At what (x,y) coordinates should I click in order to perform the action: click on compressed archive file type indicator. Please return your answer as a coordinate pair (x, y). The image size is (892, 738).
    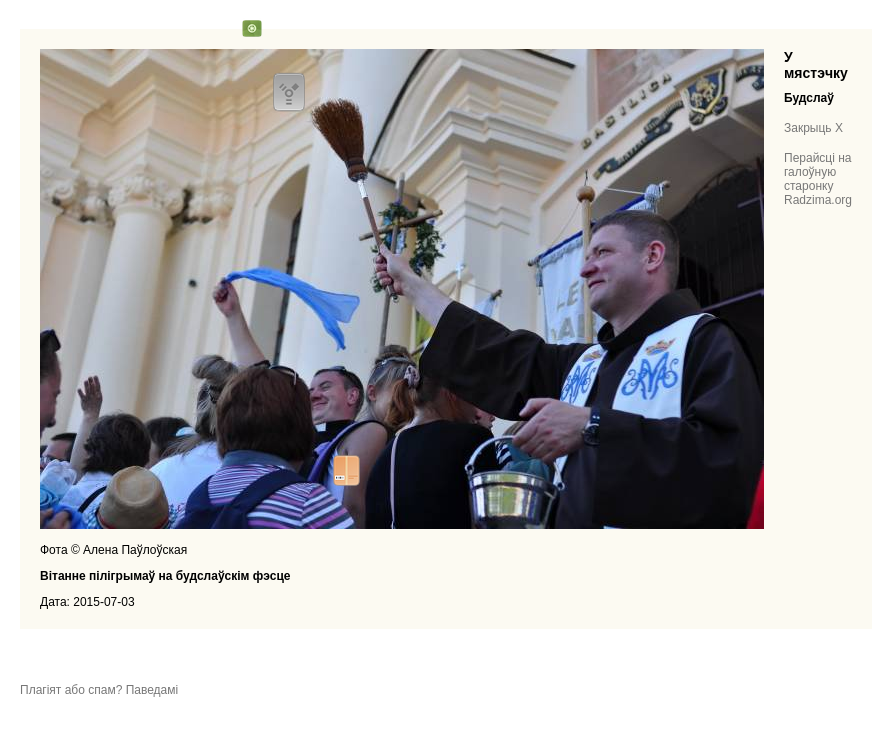
    Looking at the image, I should click on (346, 470).